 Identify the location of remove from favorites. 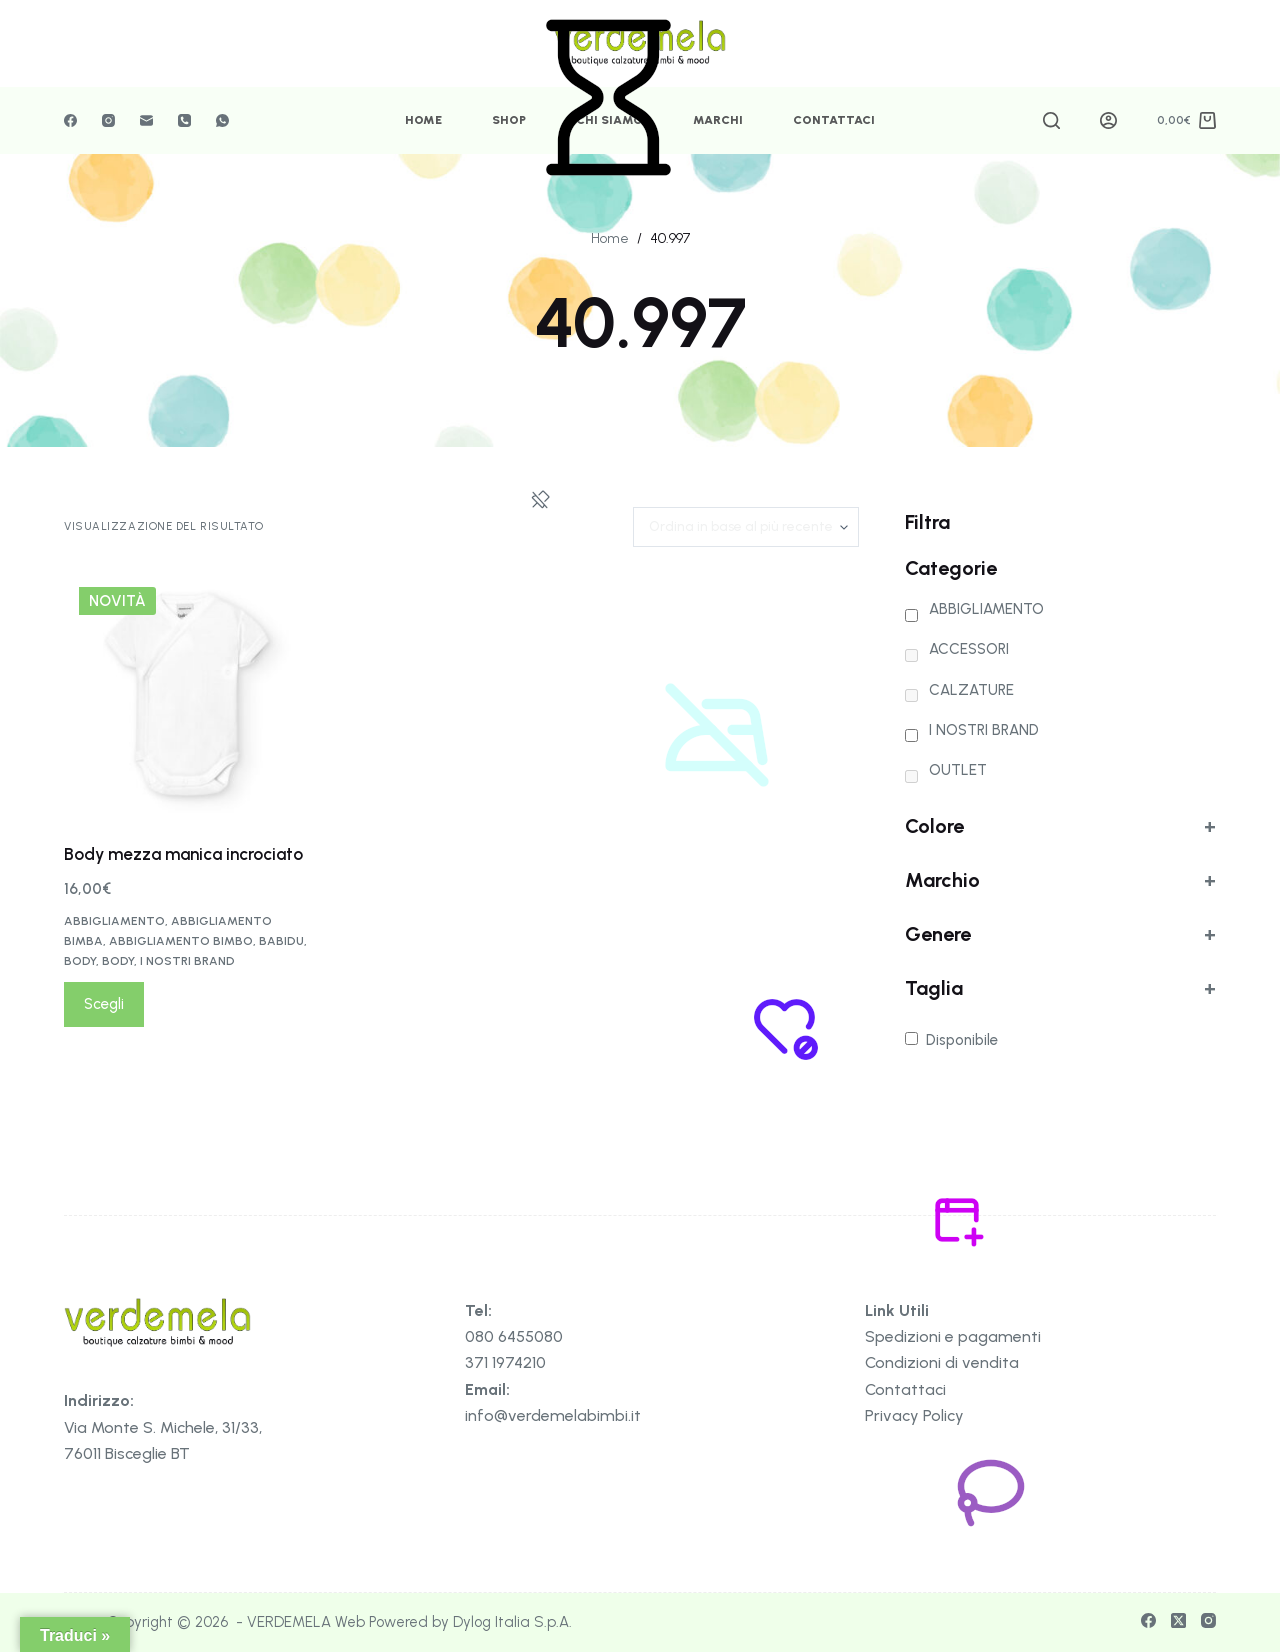
(784, 1026).